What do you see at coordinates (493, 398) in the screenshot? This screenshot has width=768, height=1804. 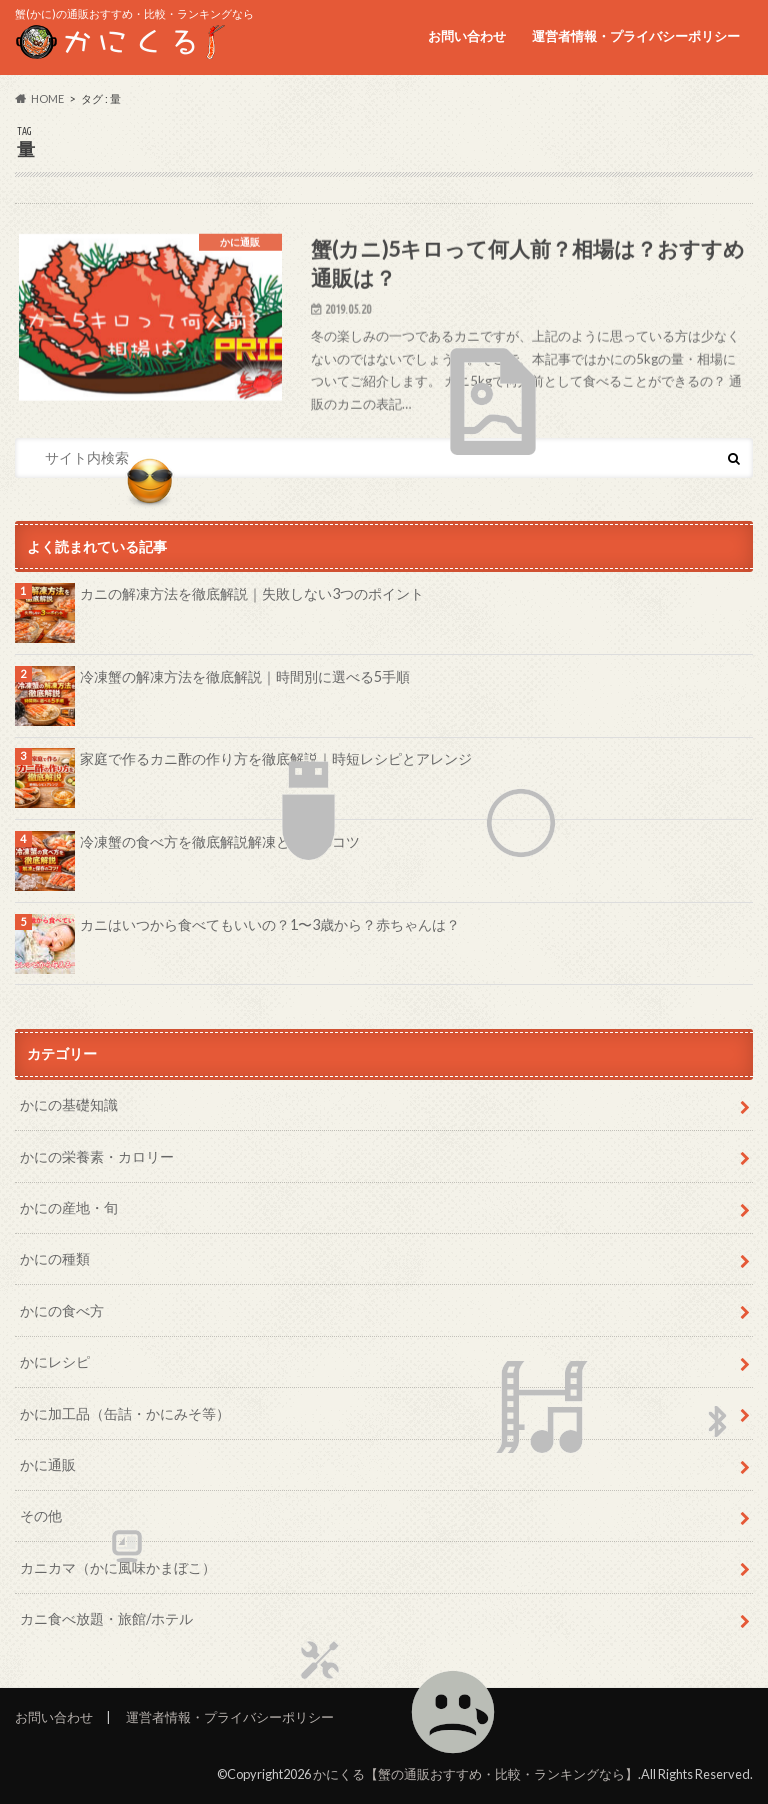 I see `indicates a drawing or illustration file` at bounding box center [493, 398].